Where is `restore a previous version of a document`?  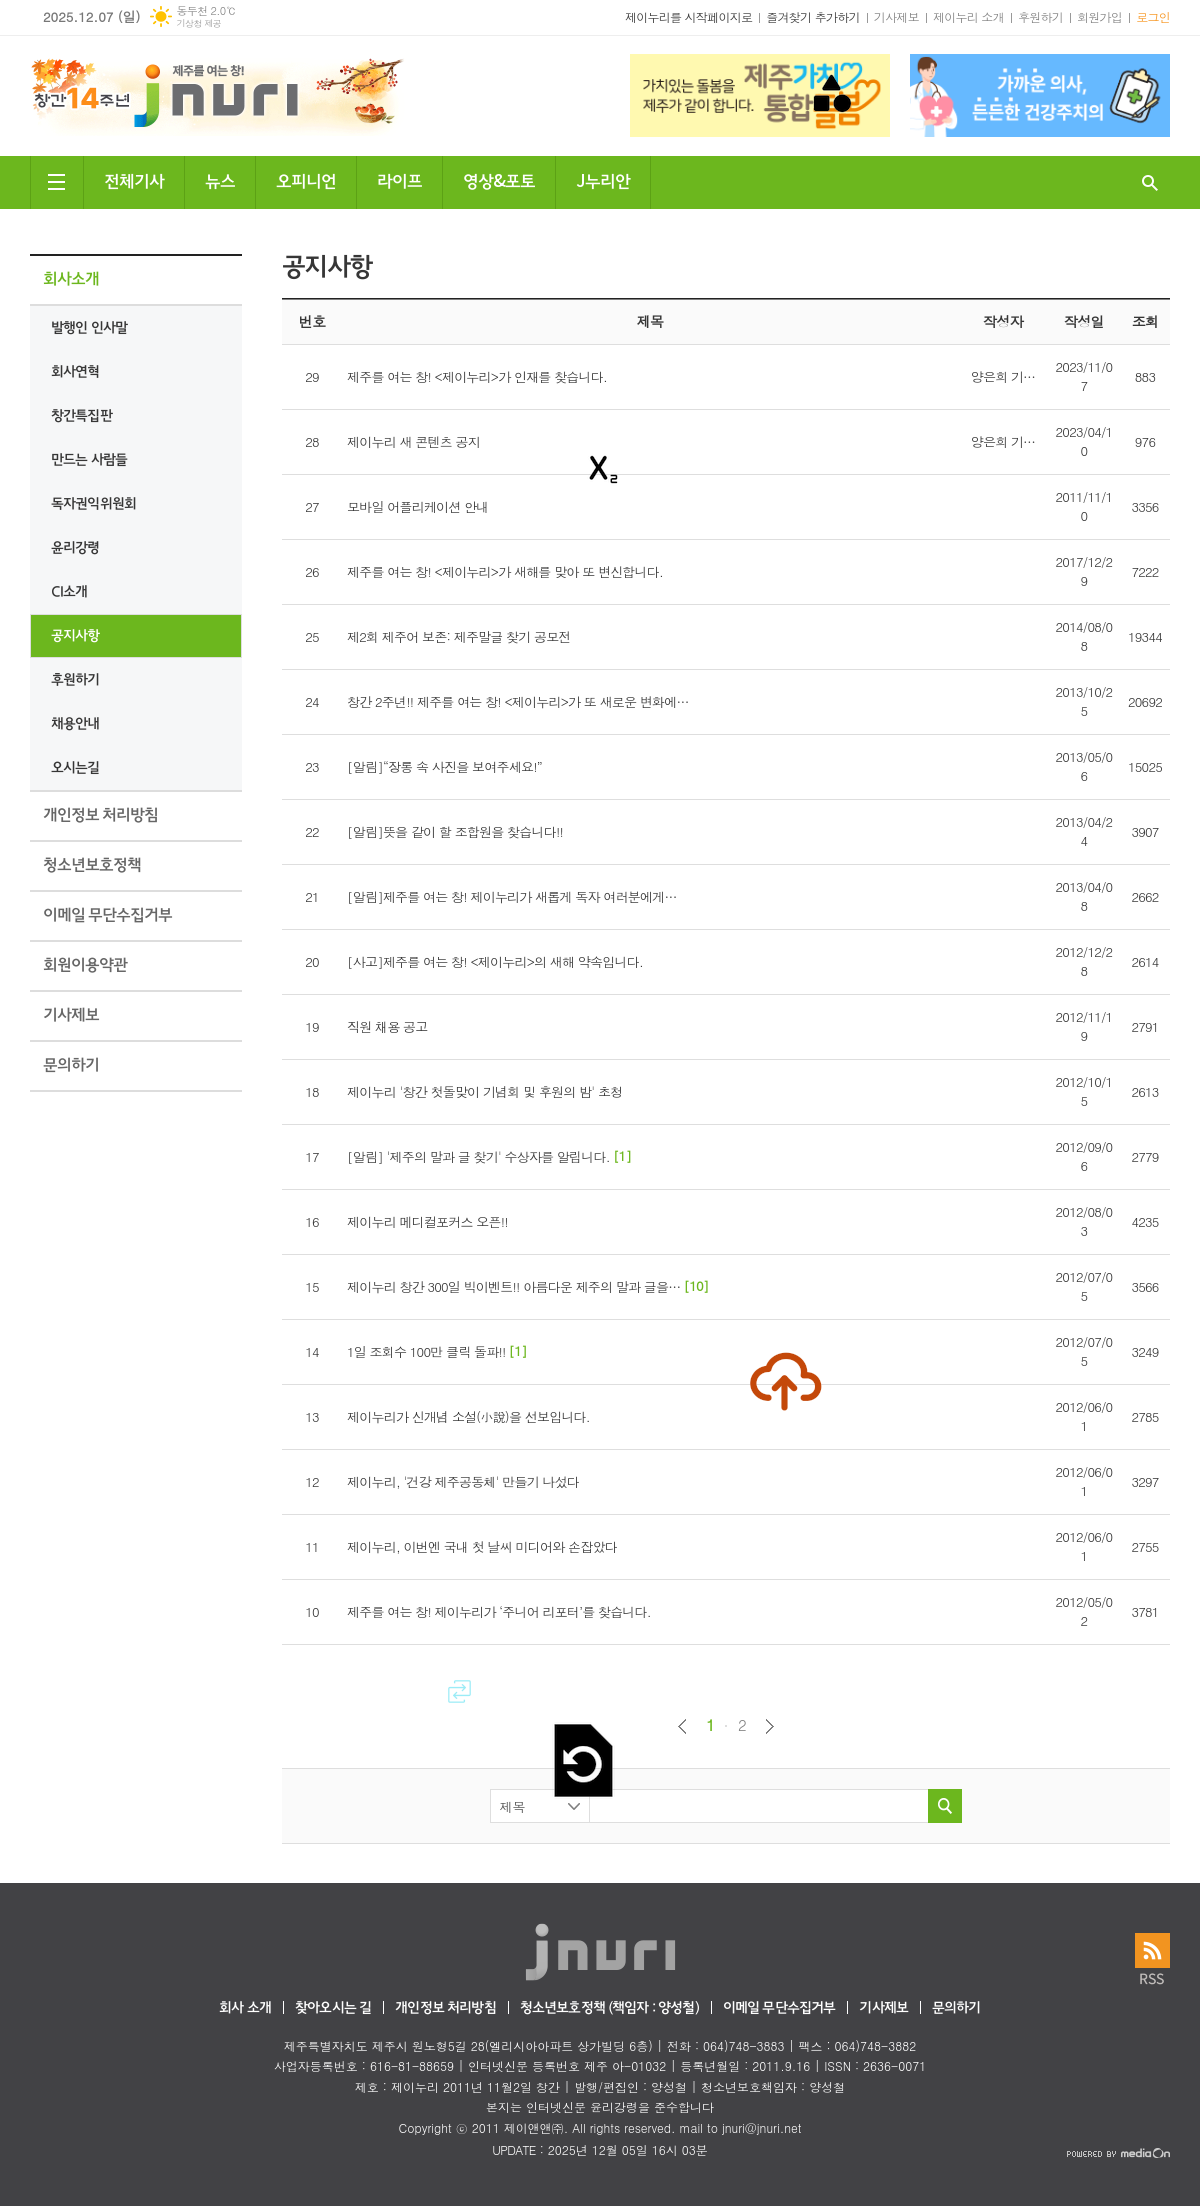 restore a previous version of a document is located at coordinates (583, 1760).